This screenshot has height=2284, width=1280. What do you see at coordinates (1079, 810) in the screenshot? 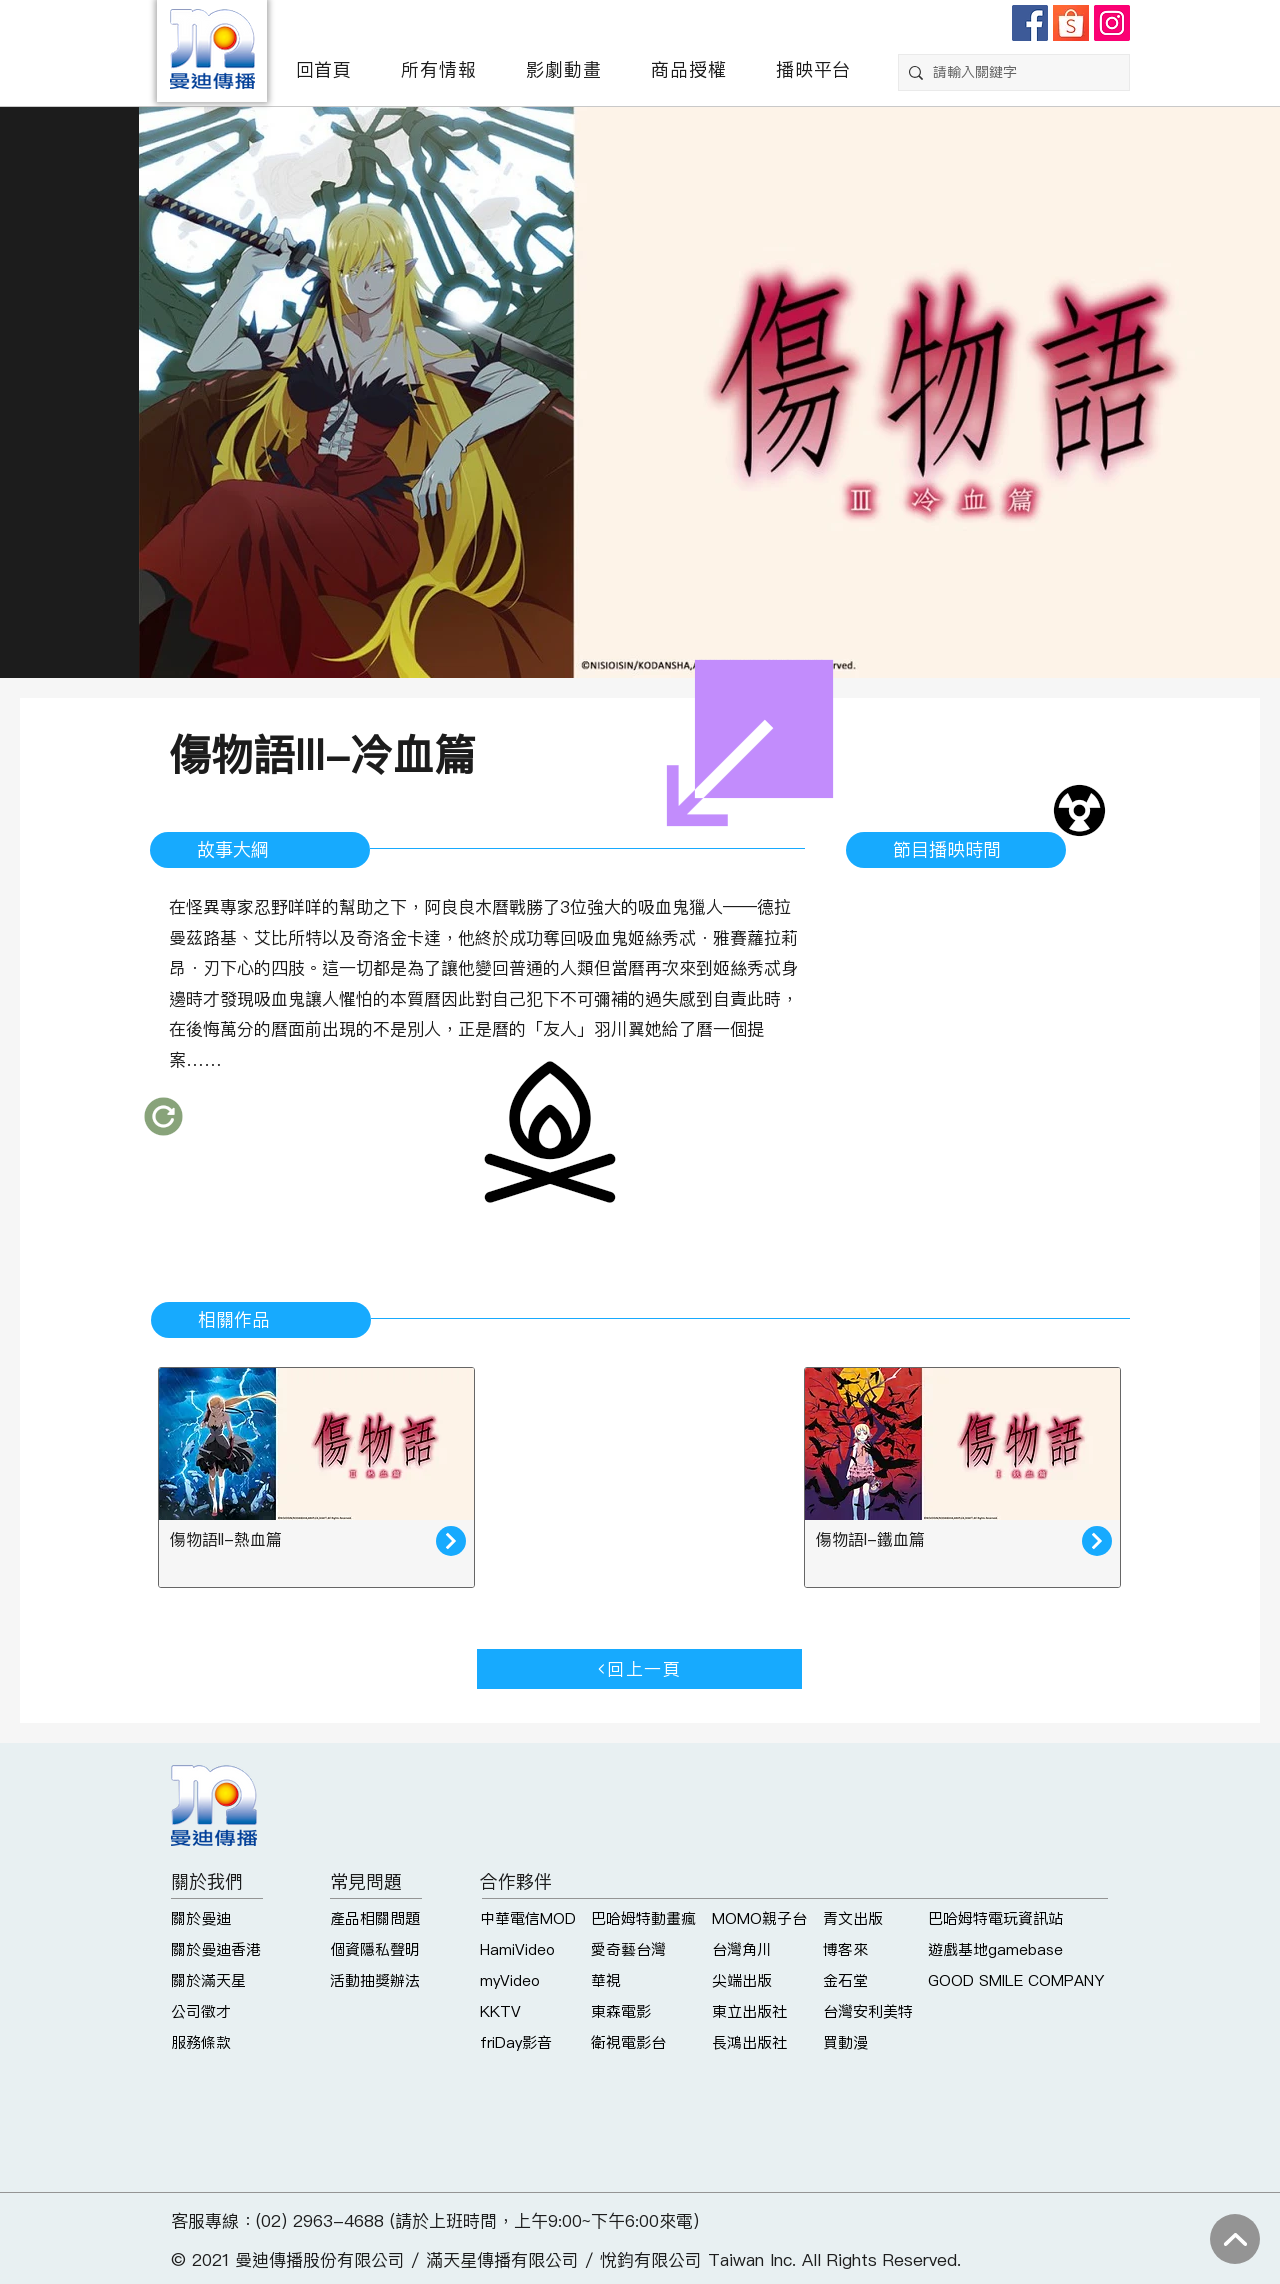
I see `indicates radioactive or nuclear hazard warning` at bounding box center [1079, 810].